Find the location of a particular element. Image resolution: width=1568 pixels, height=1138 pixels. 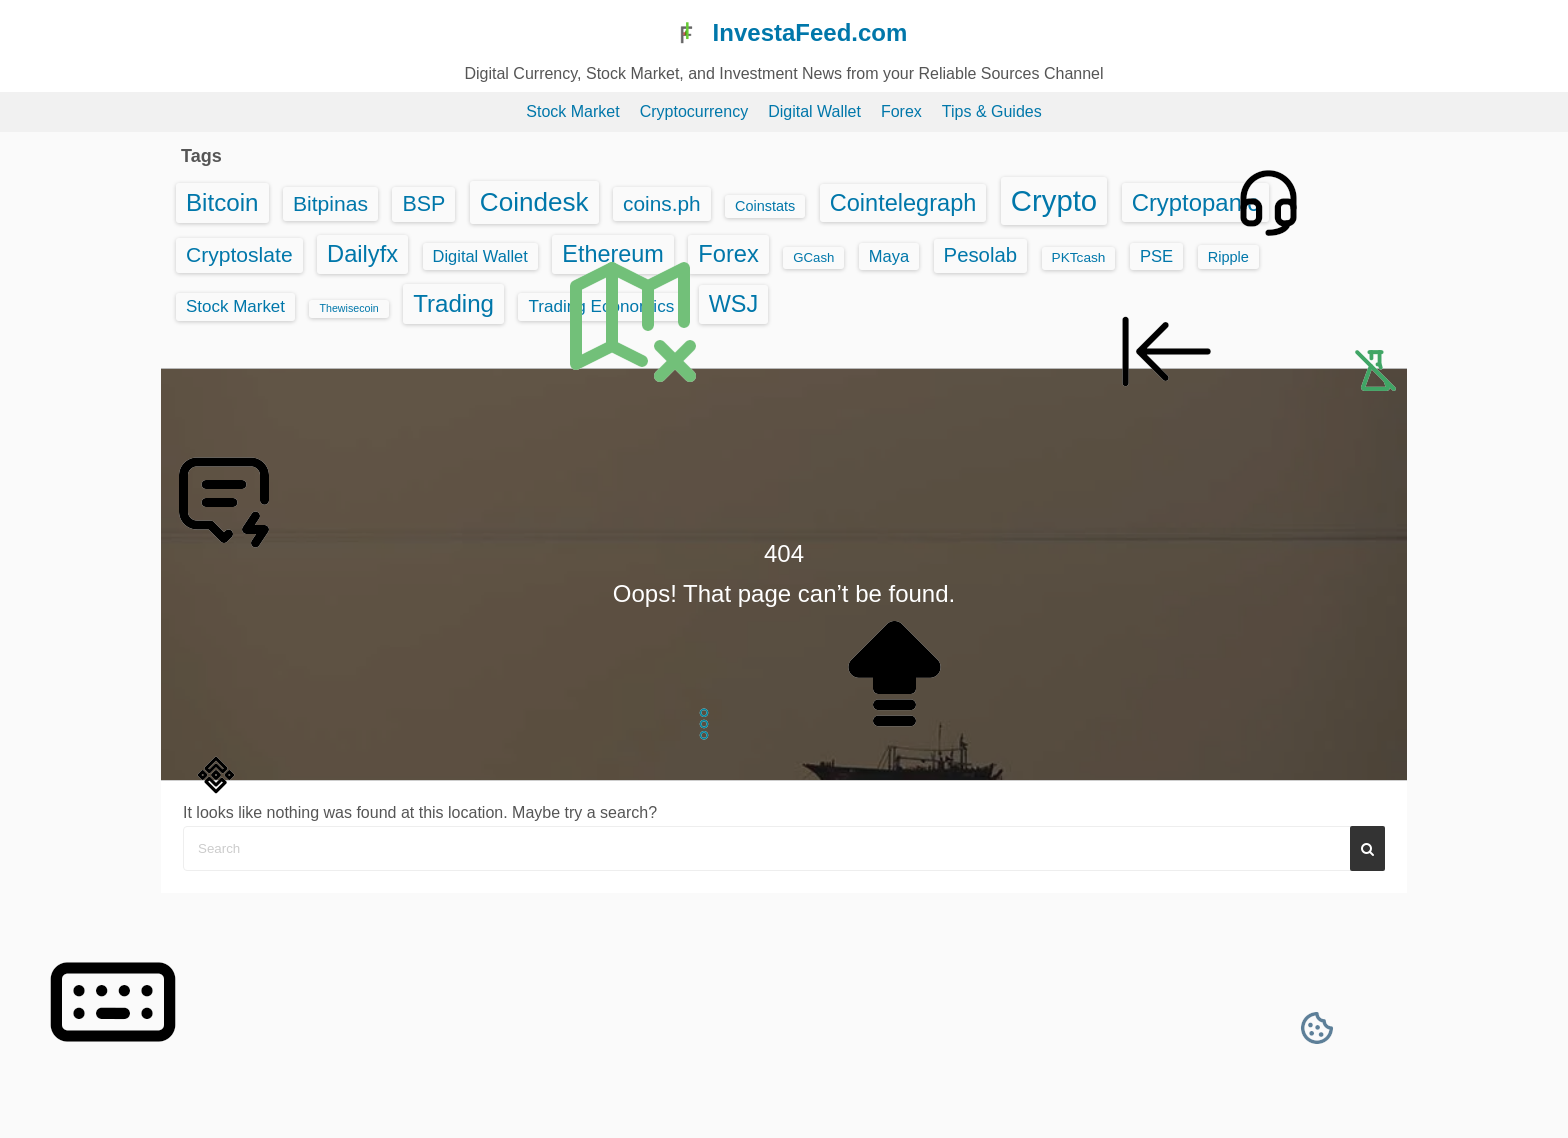

send a quick reply is located at coordinates (224, 498).